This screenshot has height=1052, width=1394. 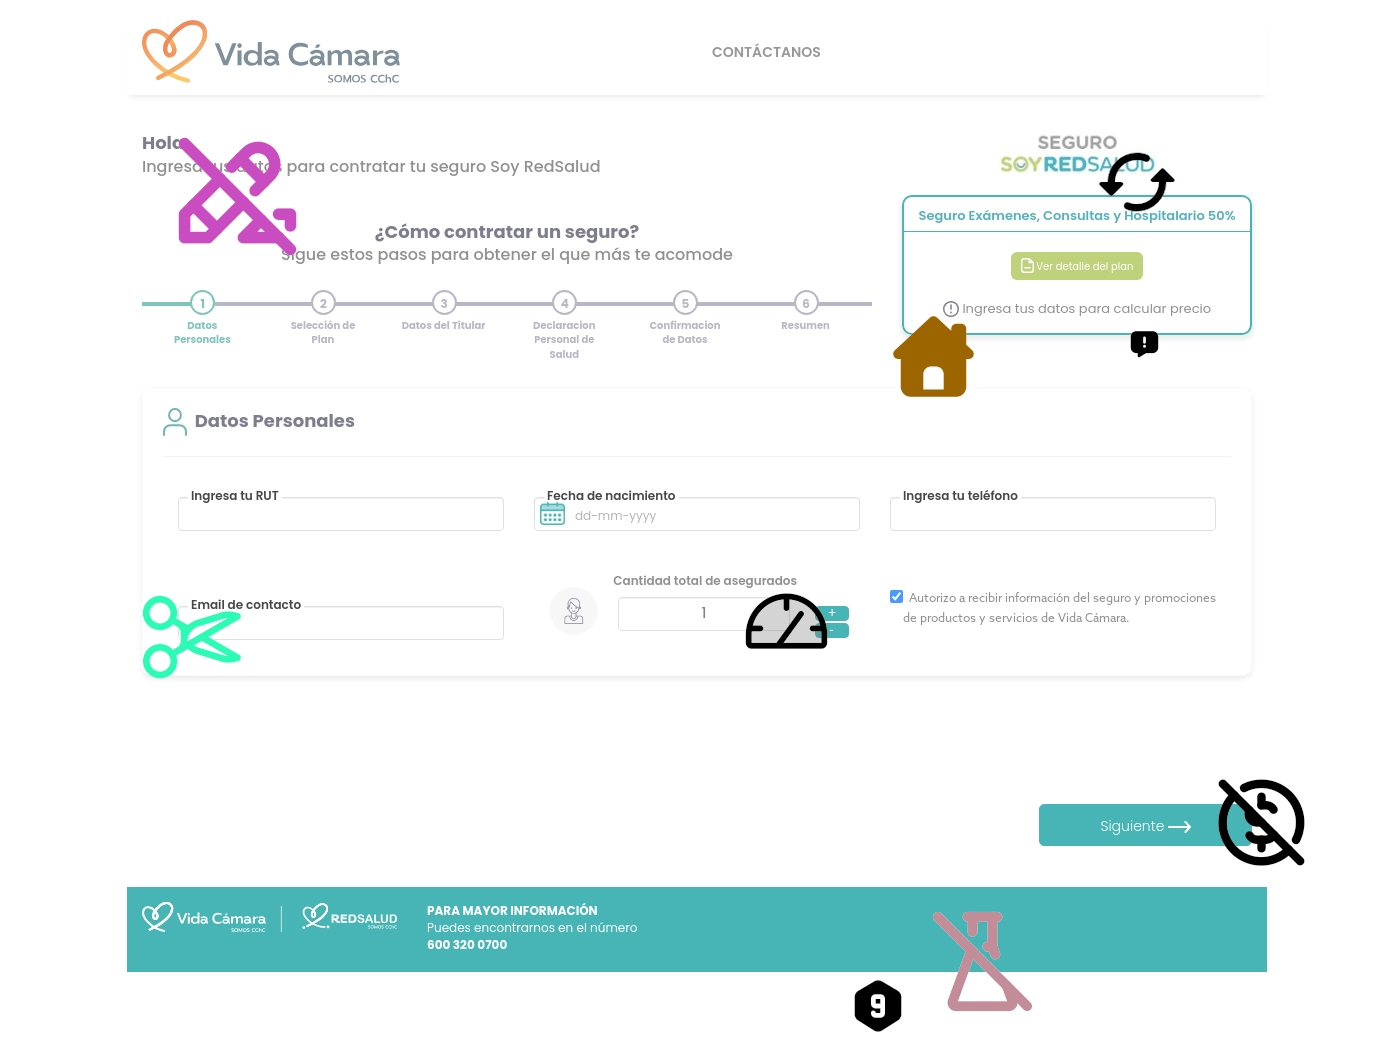 What do you see at coordinates (191, 637) in the screenshot?
I see `cut selected content` at bounding box center [191, 637].